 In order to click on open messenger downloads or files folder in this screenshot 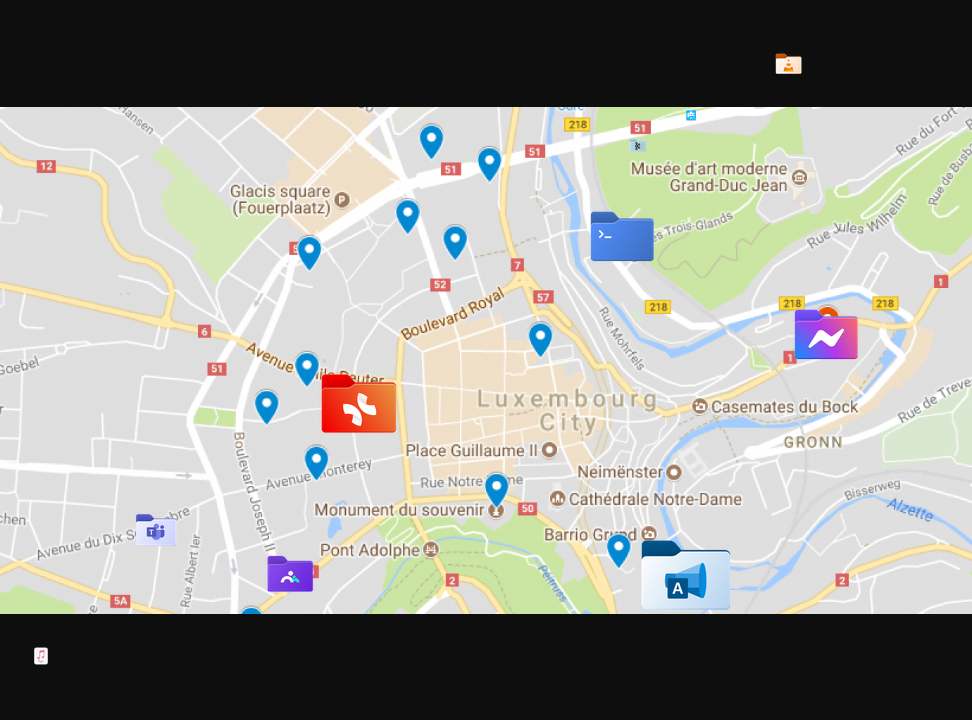, I will do `click(826, 336)`.